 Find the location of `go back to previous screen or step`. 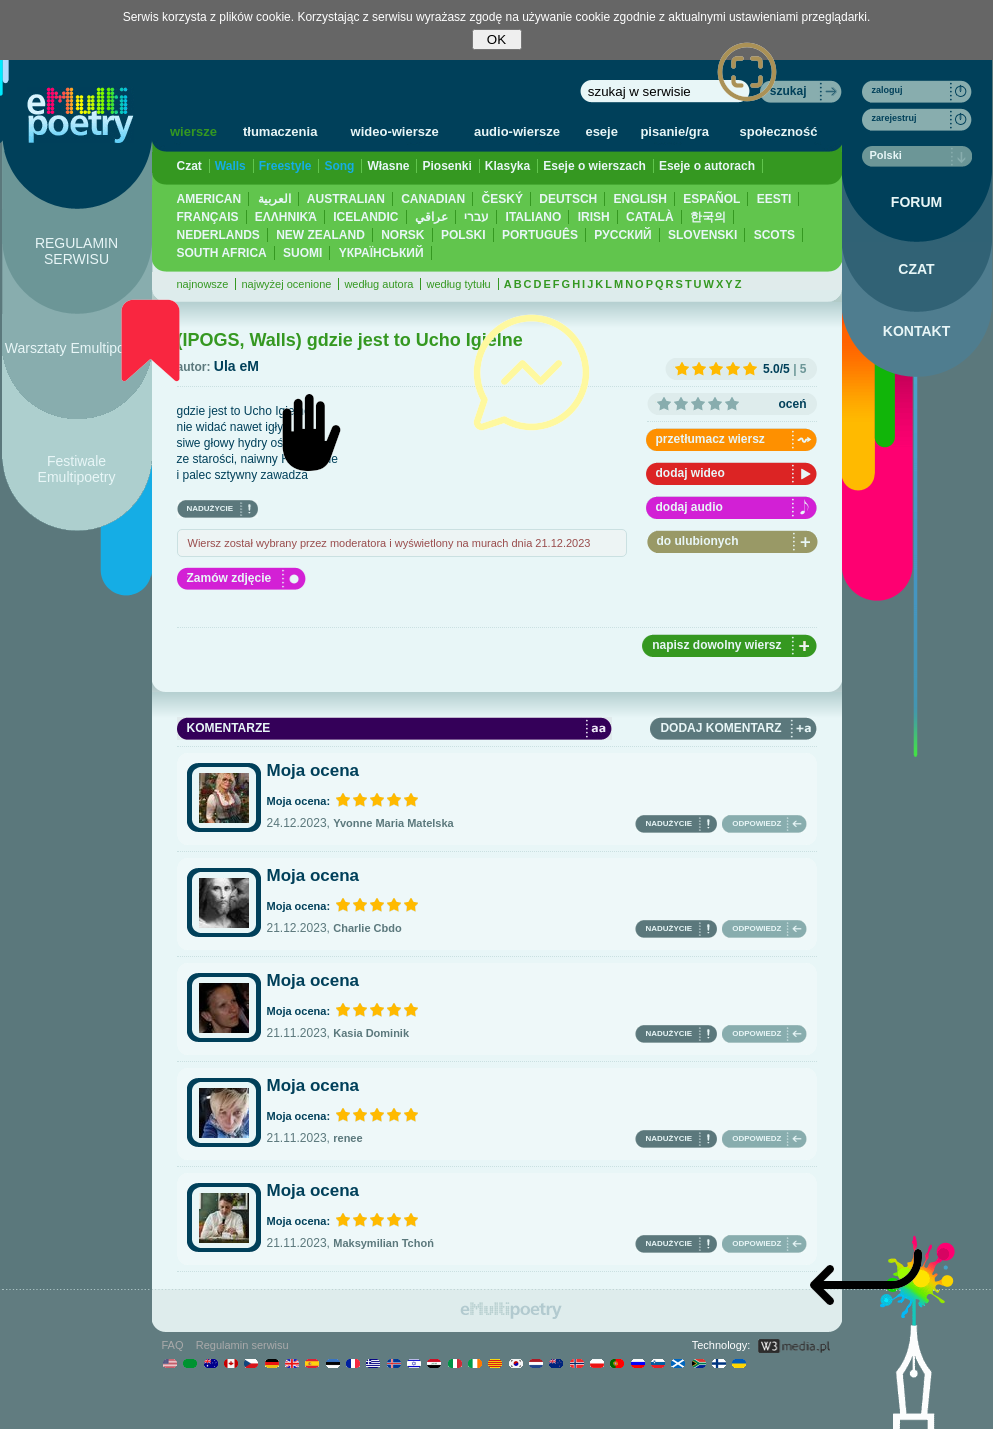

go back to previous screen or step is located at coordinates (866, 1277).